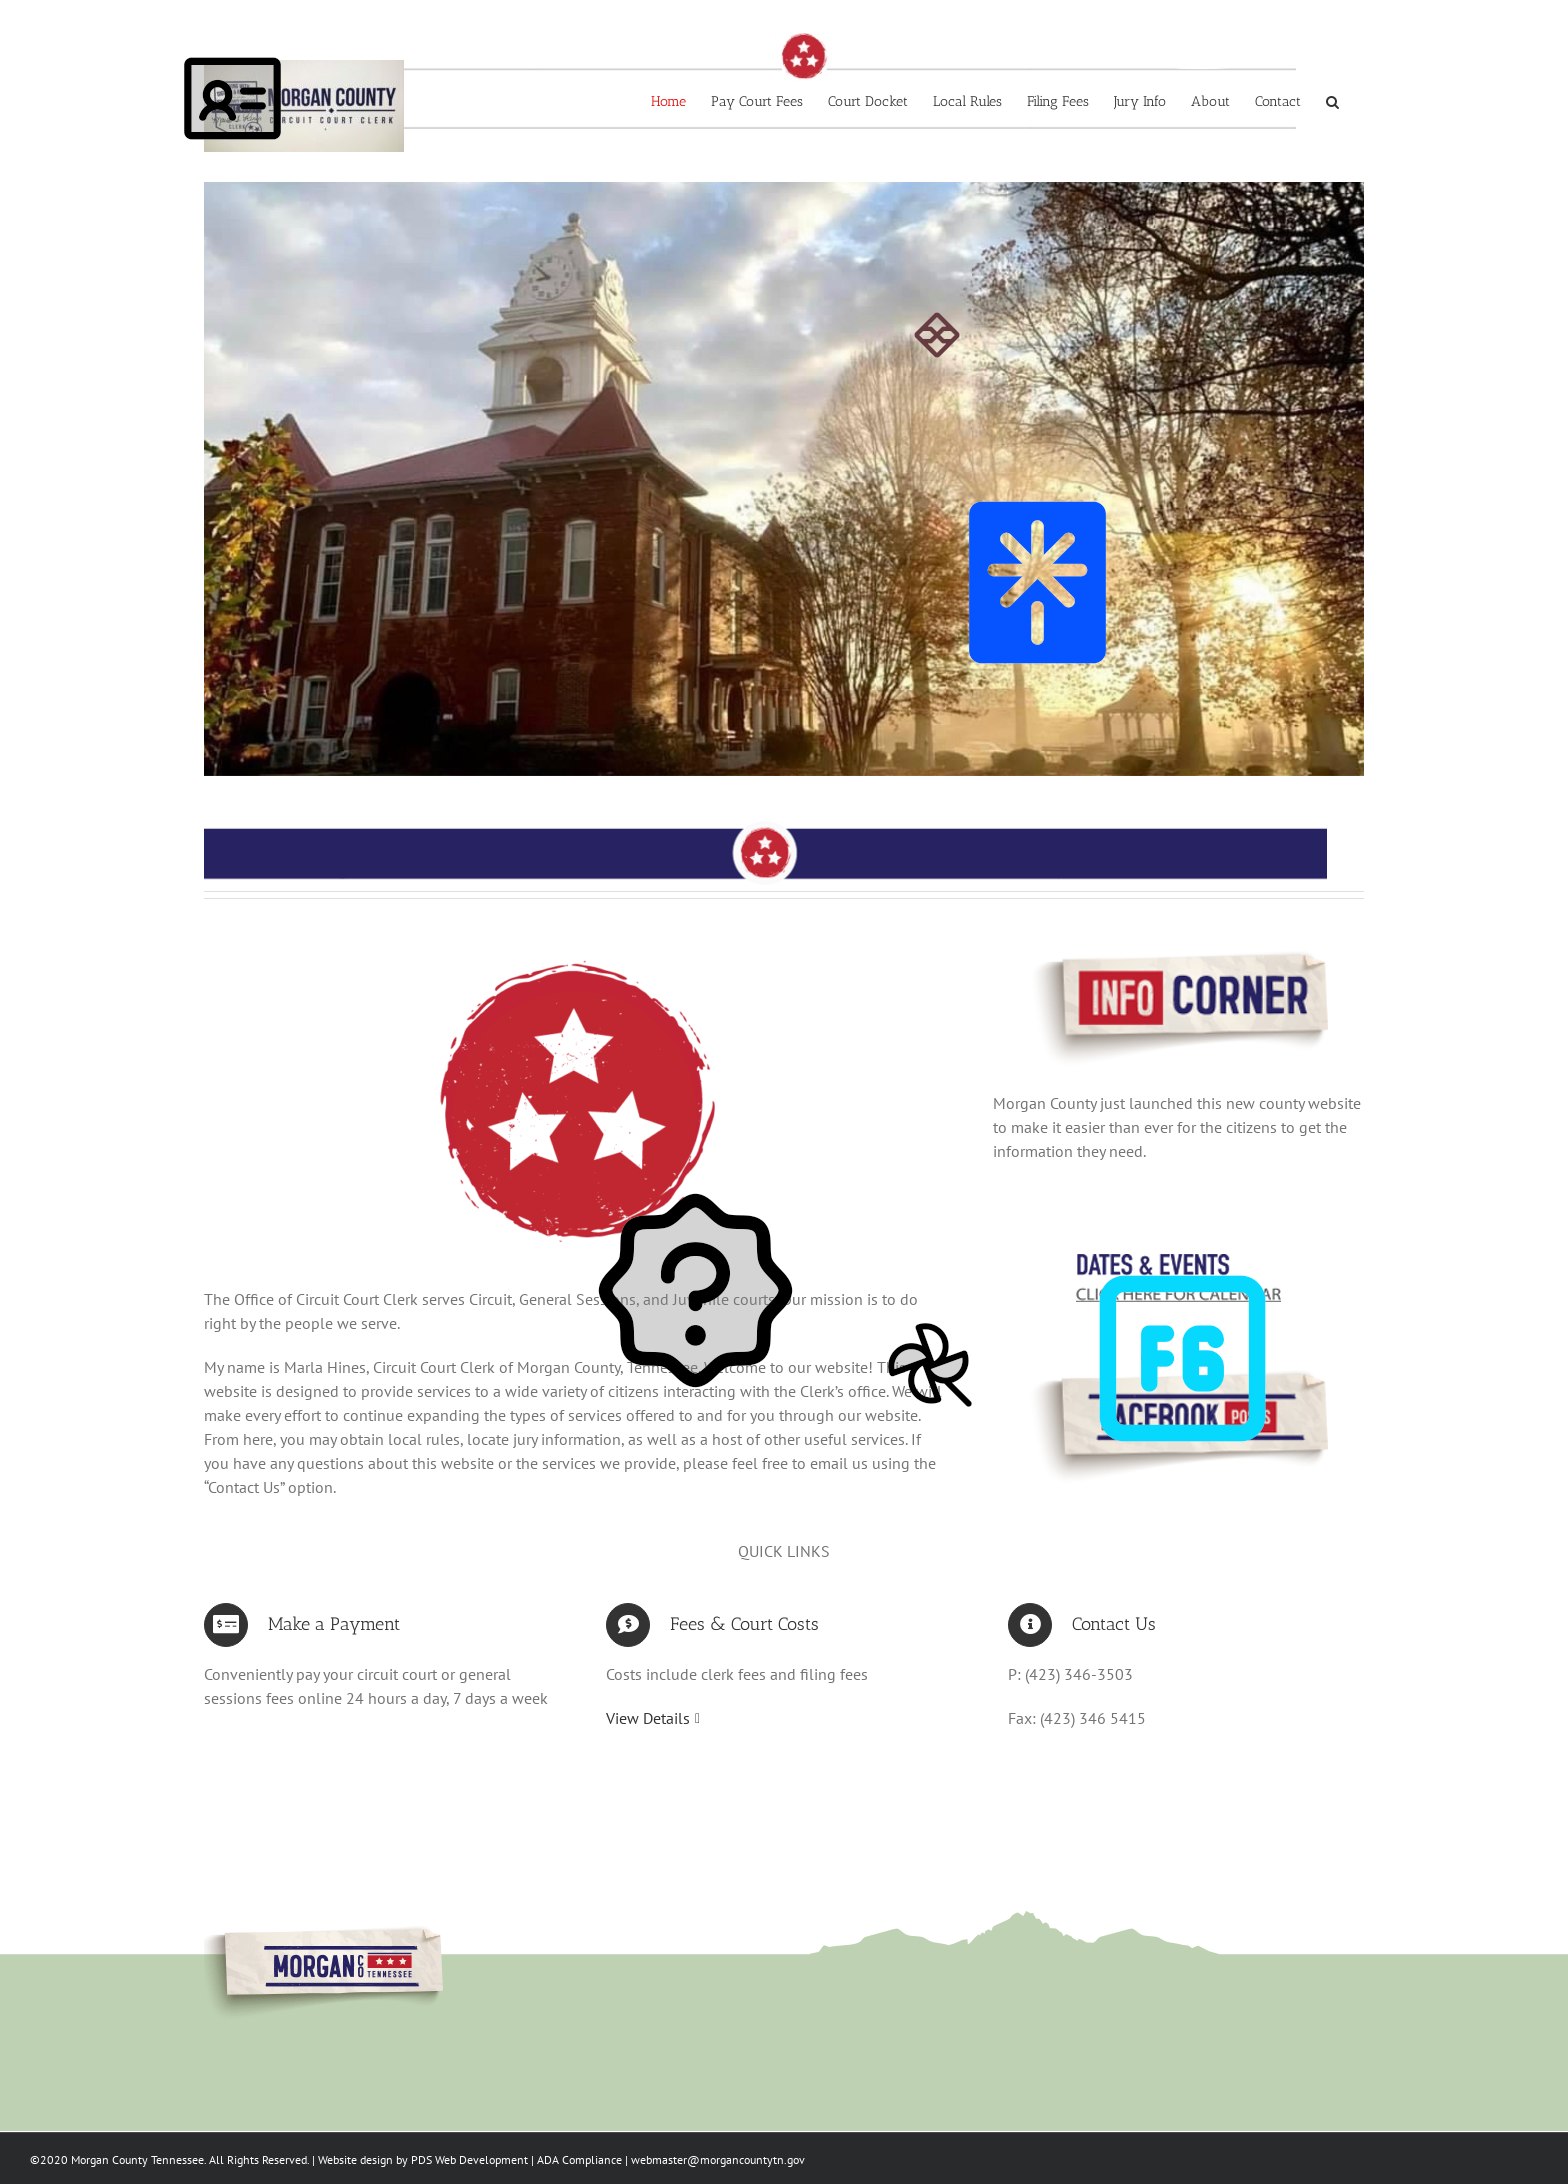 The width and height of the screenshot is (1568, 2184). What do you see at coordinates (1037, 582) in the screenshot?
I see `open linktree profile` at bounding box center [1037, 582].